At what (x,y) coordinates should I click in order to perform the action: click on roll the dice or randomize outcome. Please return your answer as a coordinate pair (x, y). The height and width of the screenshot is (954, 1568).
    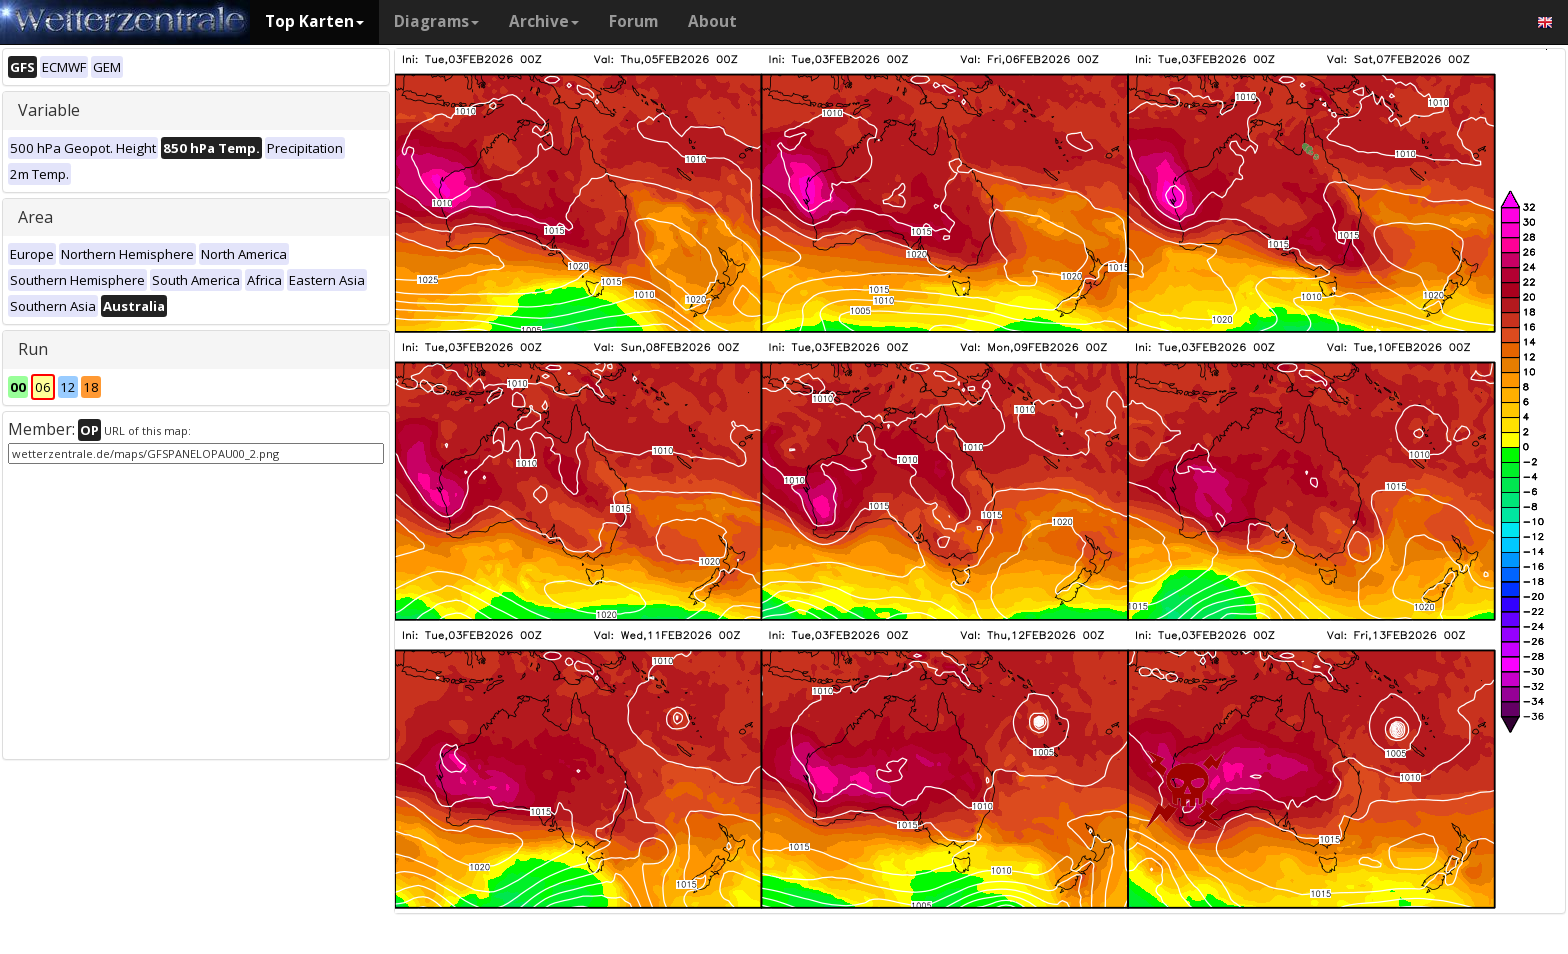
    Looking at the image, I should click on (1310, 151).